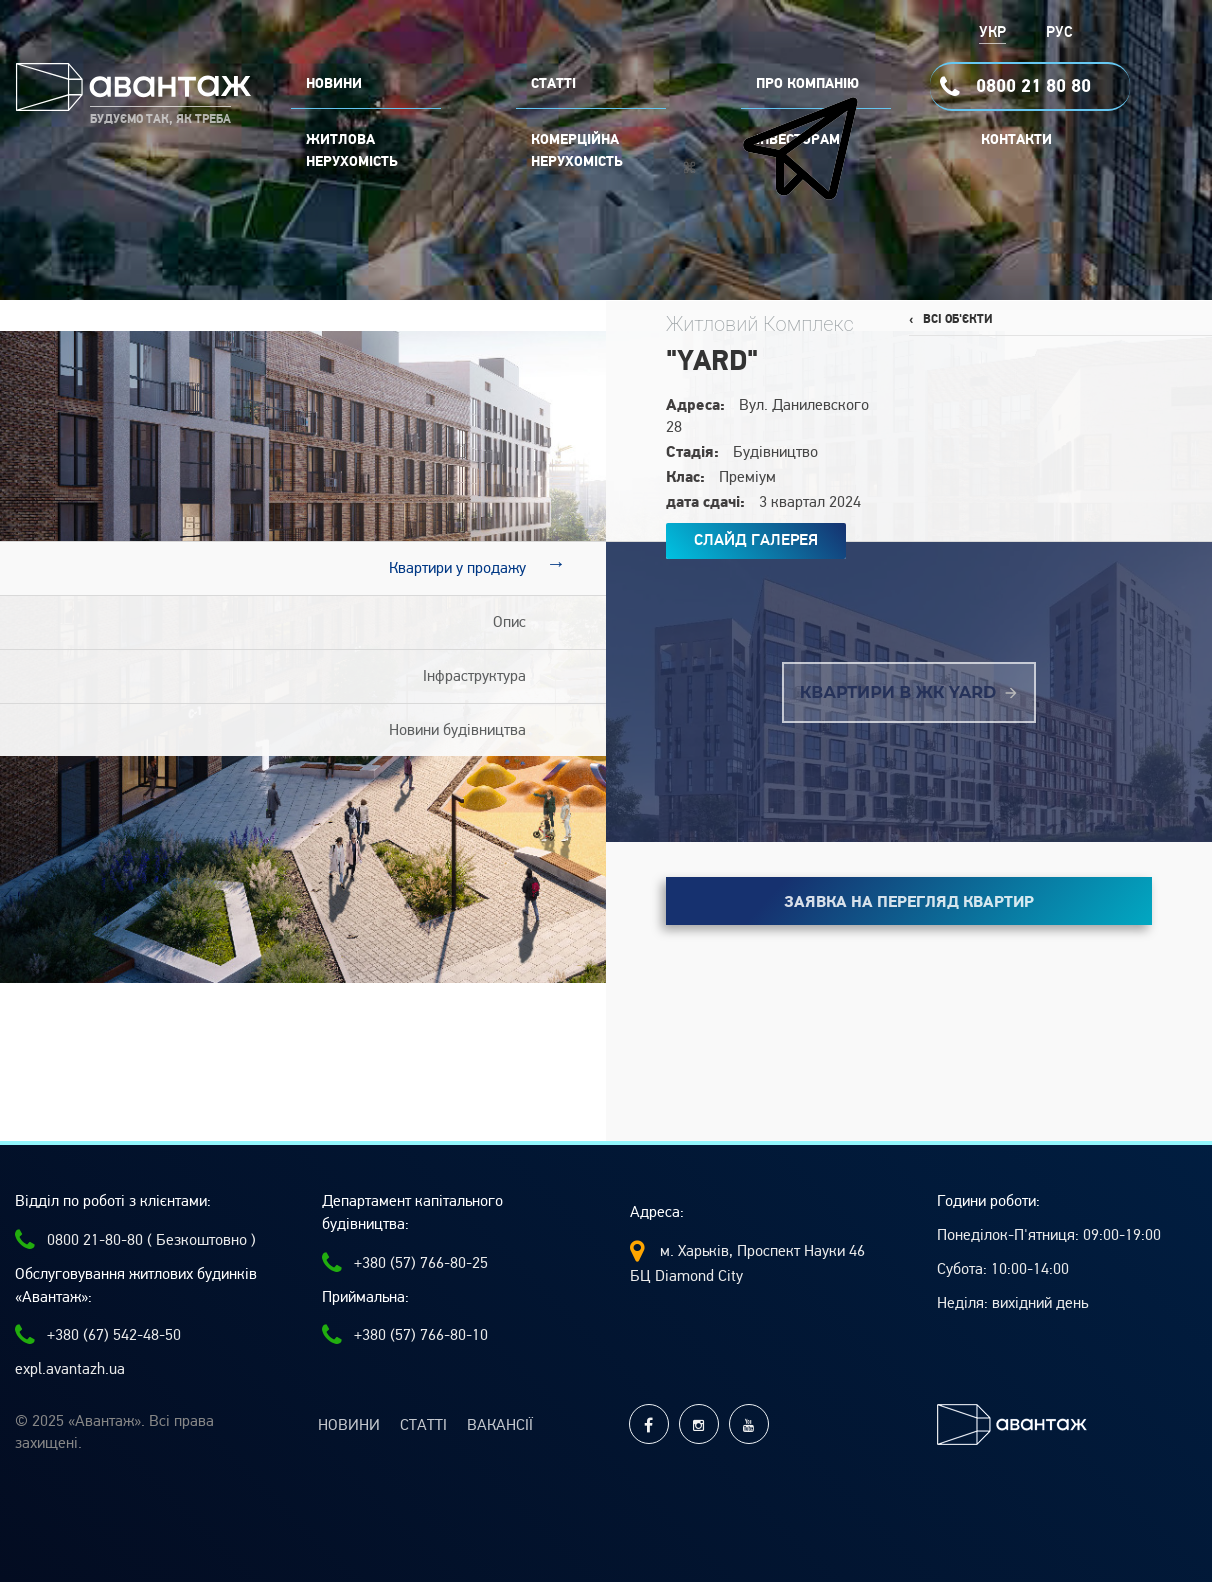  What do you see at coordinates (804, 150) in the screenshot?
I see `open Telegram messaging app` at bounding box center [804, 150].